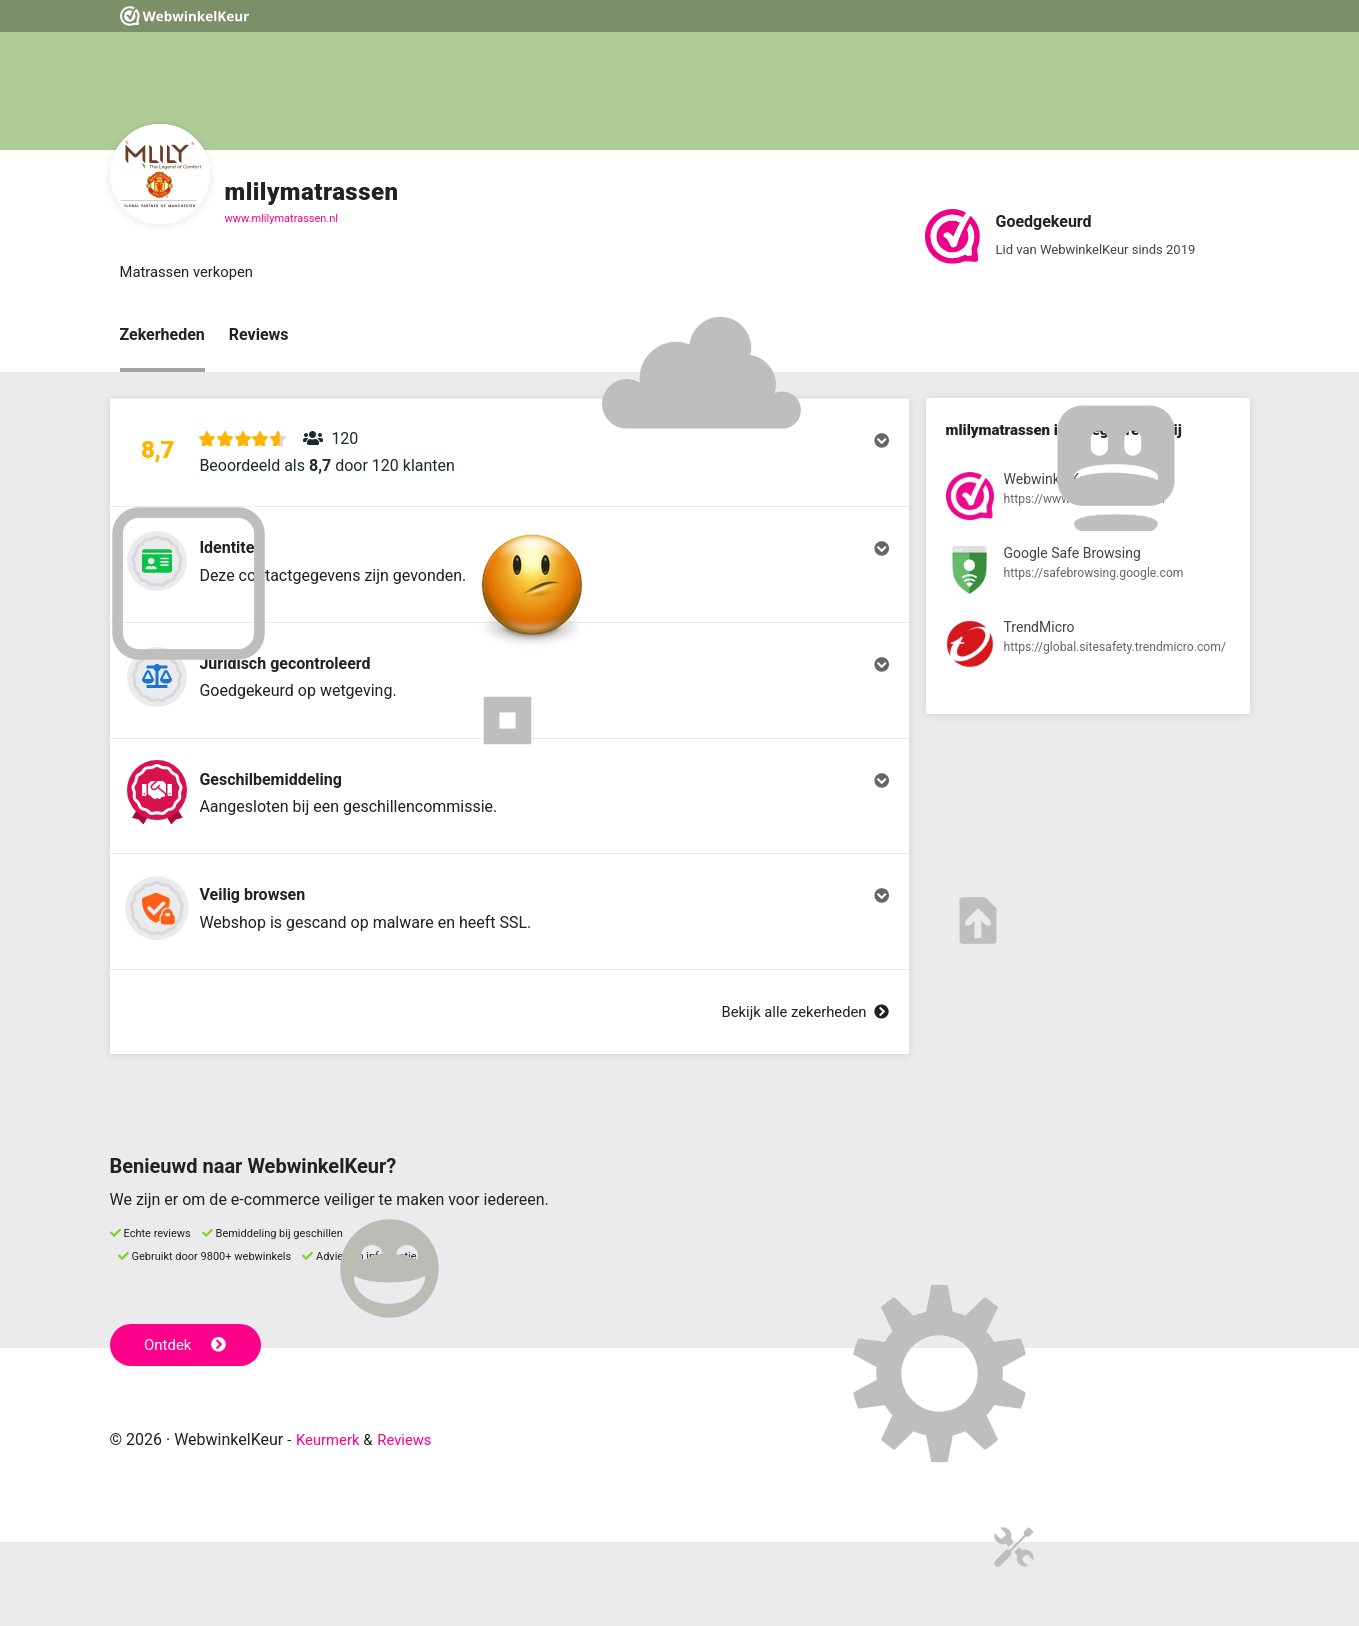 The width and height of the screenshot is (1359, 1626). I want to click on indicates overcast or cloudy weather conditions, so click(701, 366).